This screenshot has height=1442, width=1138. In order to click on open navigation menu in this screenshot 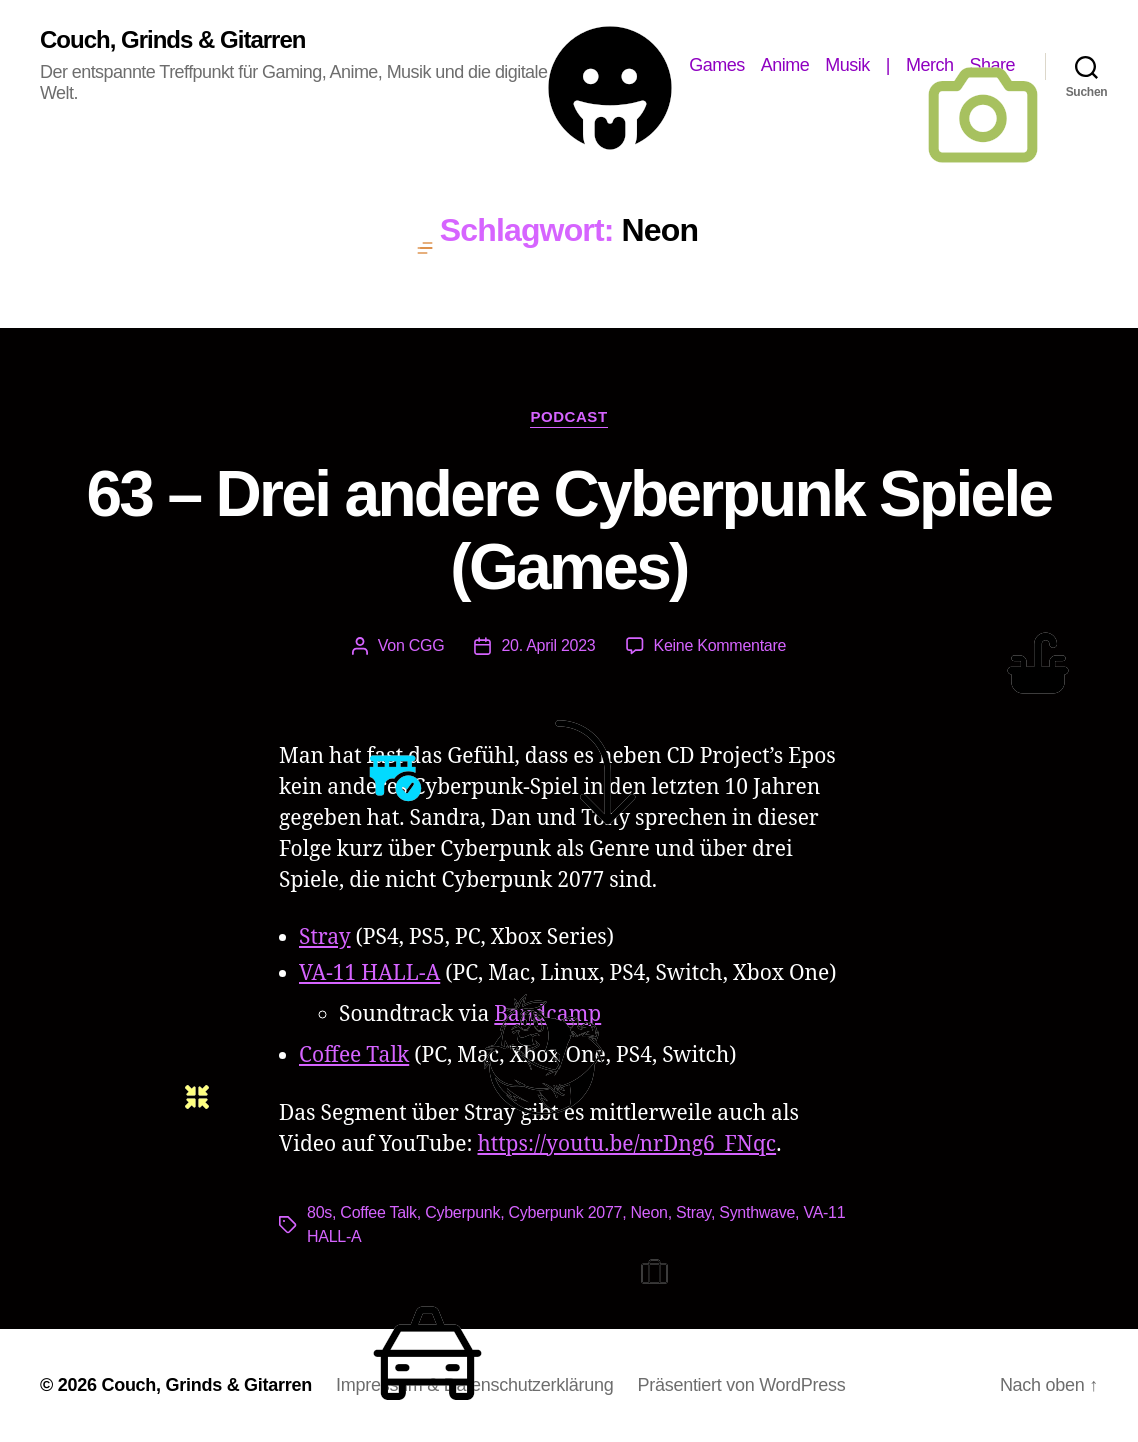, I will do `click(425, 248)`.